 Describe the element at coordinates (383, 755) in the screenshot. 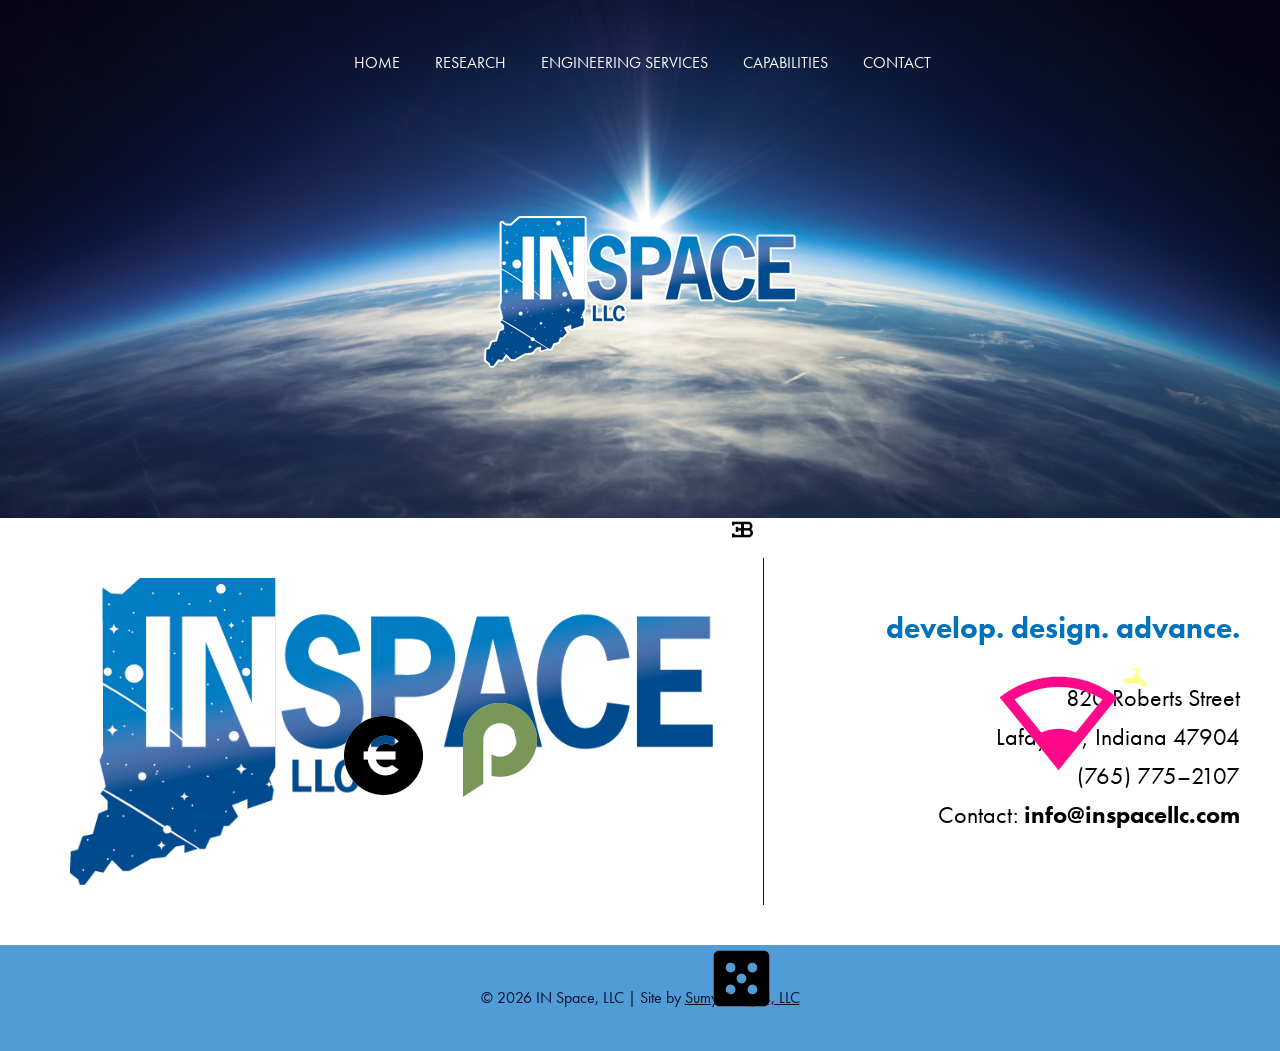

I see `view euro currency or payment options` at that location.